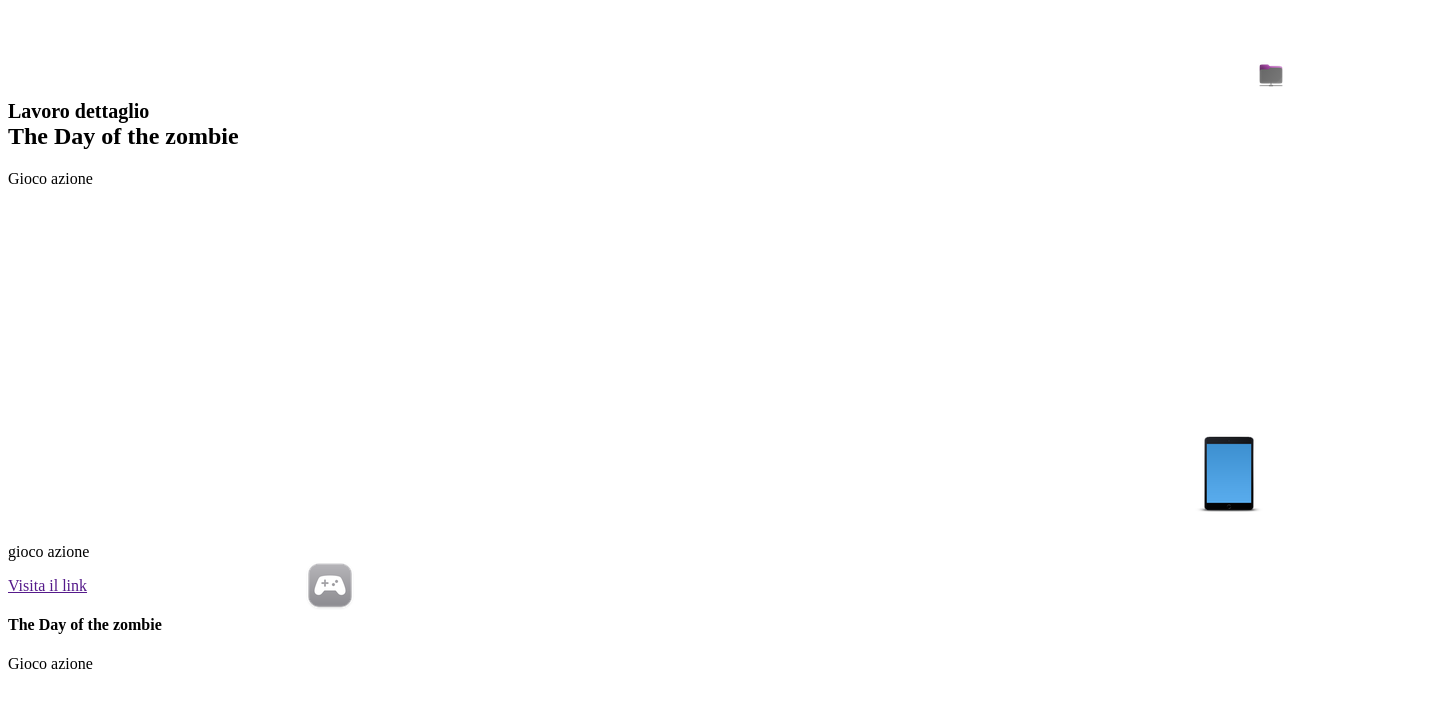  I want to click on access files stored on a remote server, so click(1271, 75).